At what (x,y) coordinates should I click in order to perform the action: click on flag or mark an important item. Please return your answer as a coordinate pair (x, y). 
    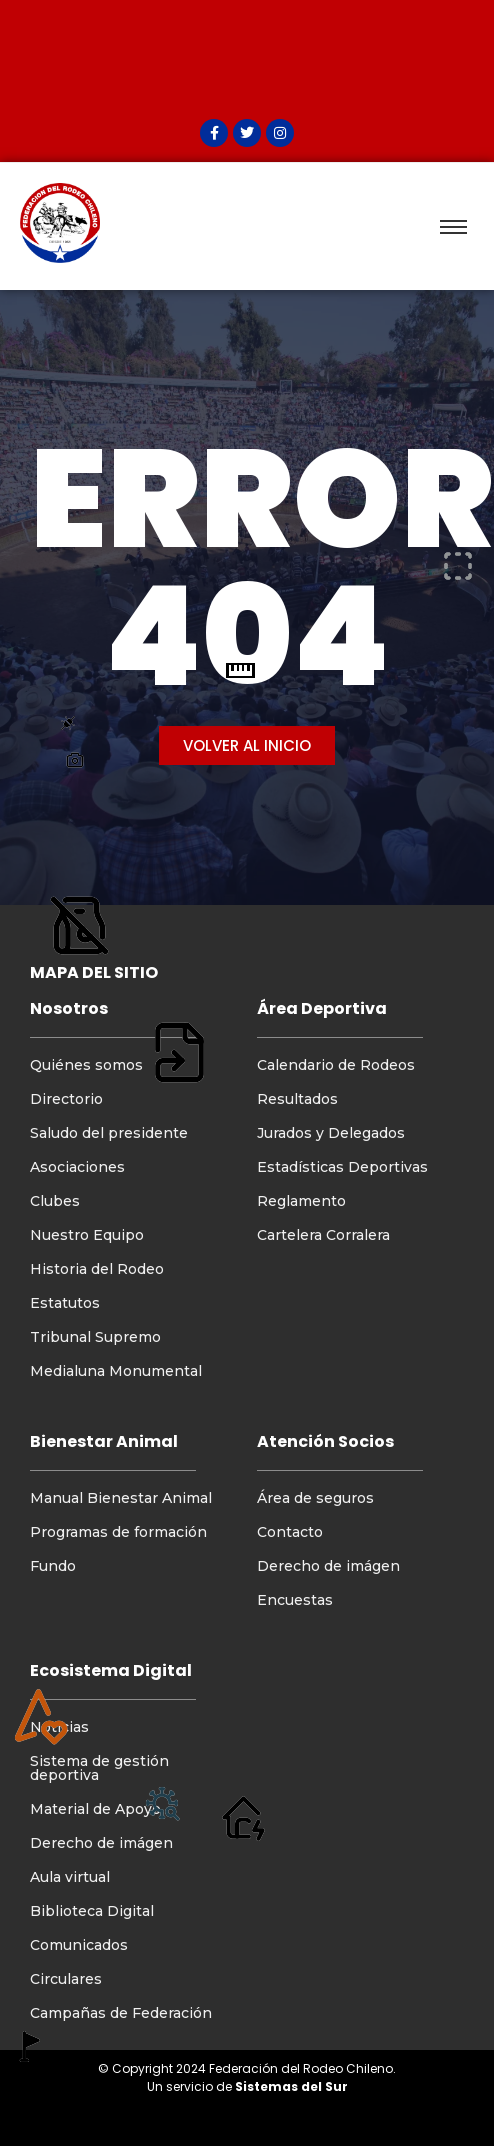
    Looking at the image, I should click on (27, 2046).